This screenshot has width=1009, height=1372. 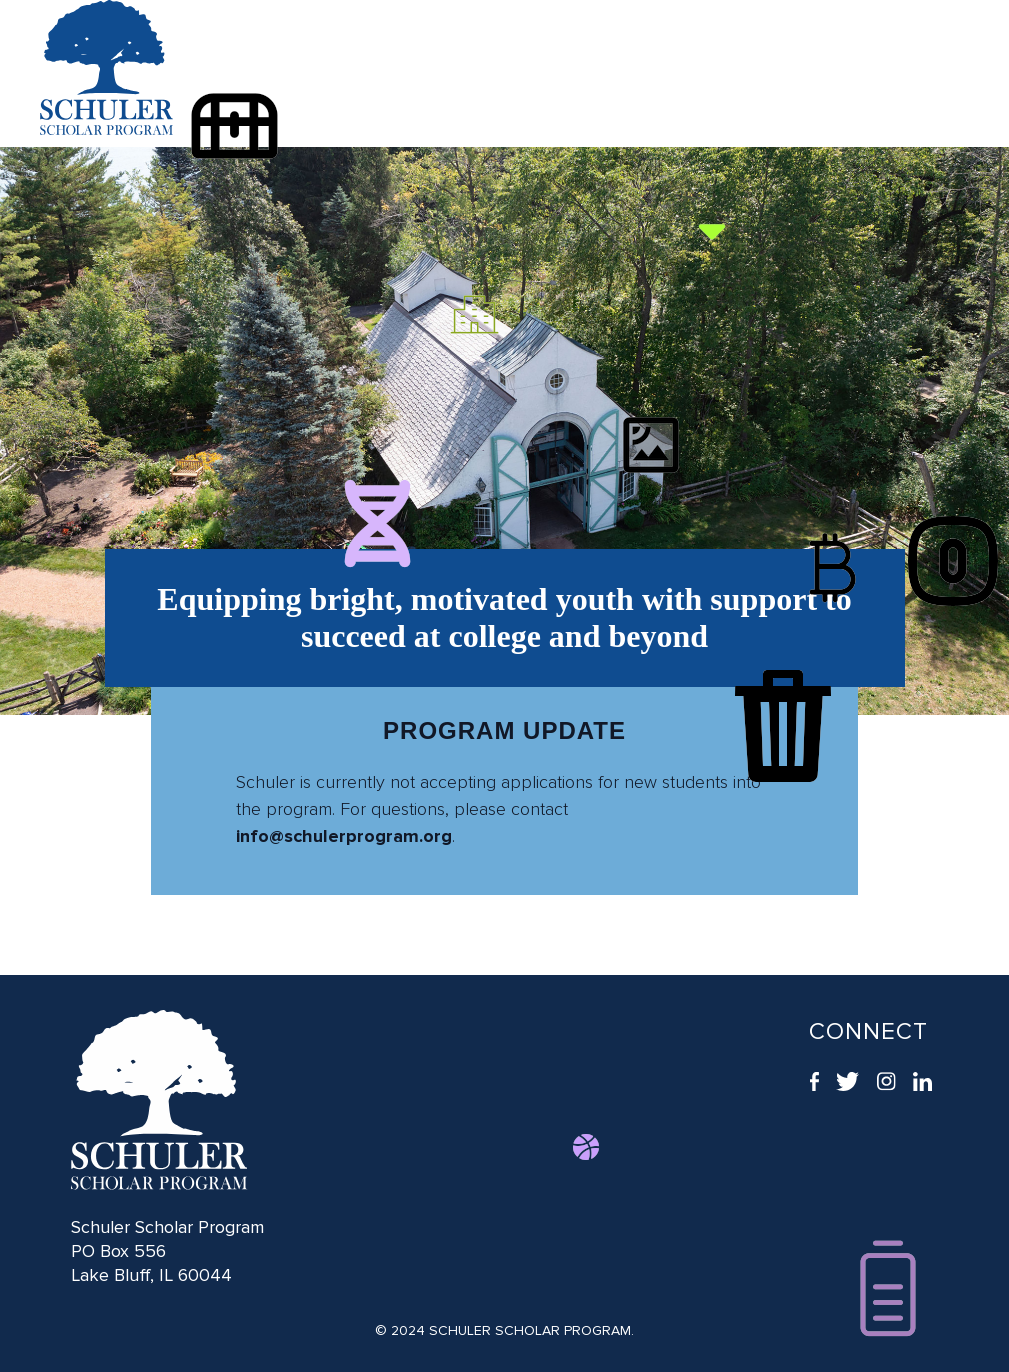 What do you see at coordinates (712, 222) in the screenshot?
I see `sort items in descending order` at bounding box center [712, 222].